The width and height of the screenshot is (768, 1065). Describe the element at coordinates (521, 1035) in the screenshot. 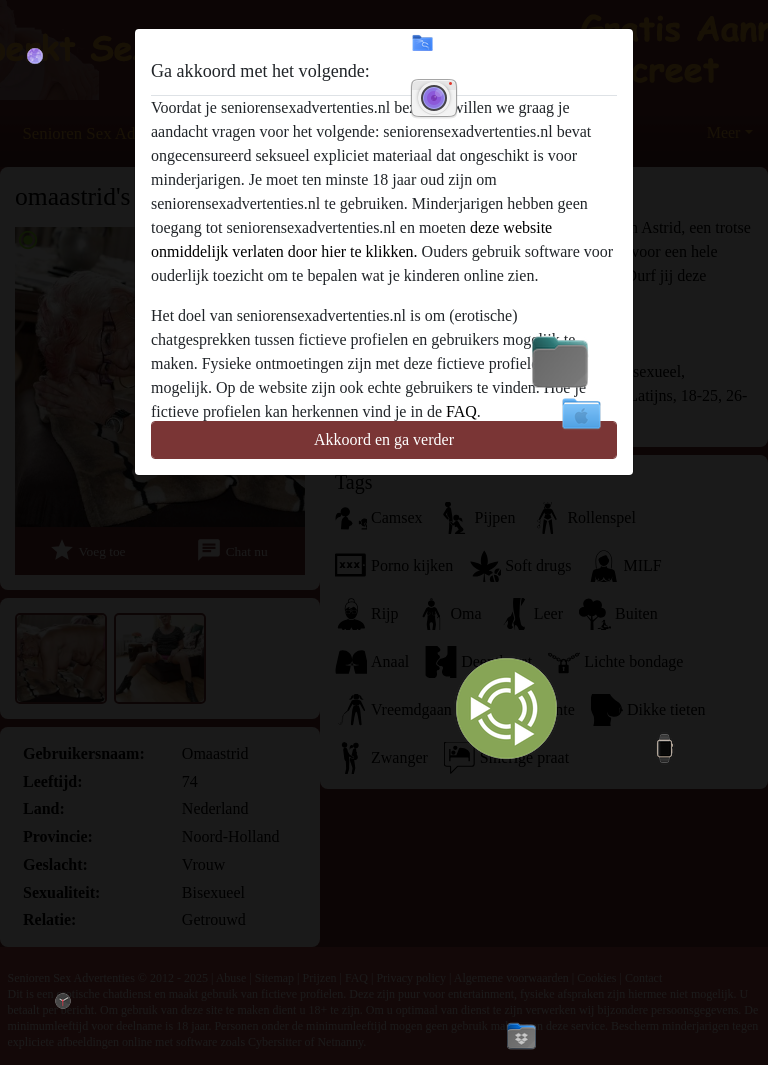

I see `open your Dropbox folder` at that location.